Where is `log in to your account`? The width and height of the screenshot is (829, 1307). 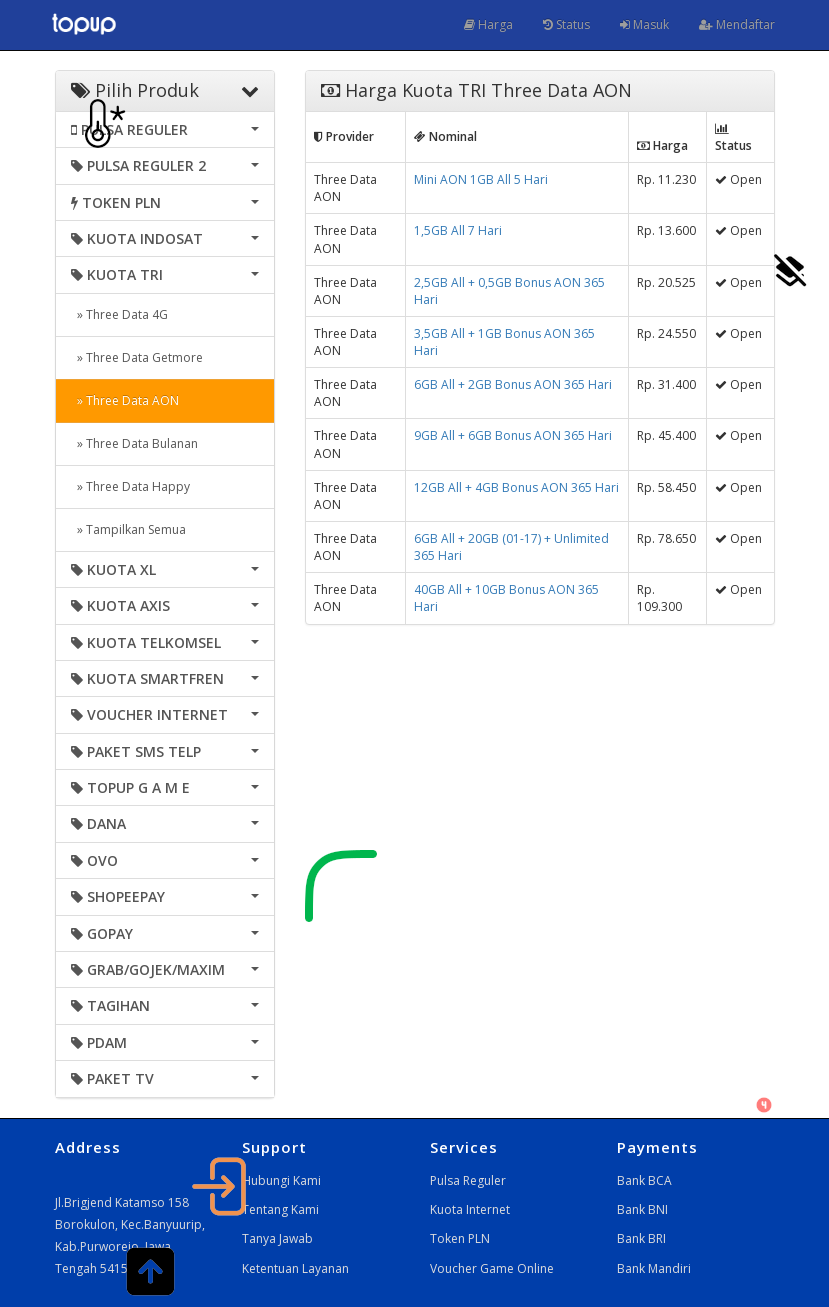
log in to your account is located at coordinates (223, 1186).